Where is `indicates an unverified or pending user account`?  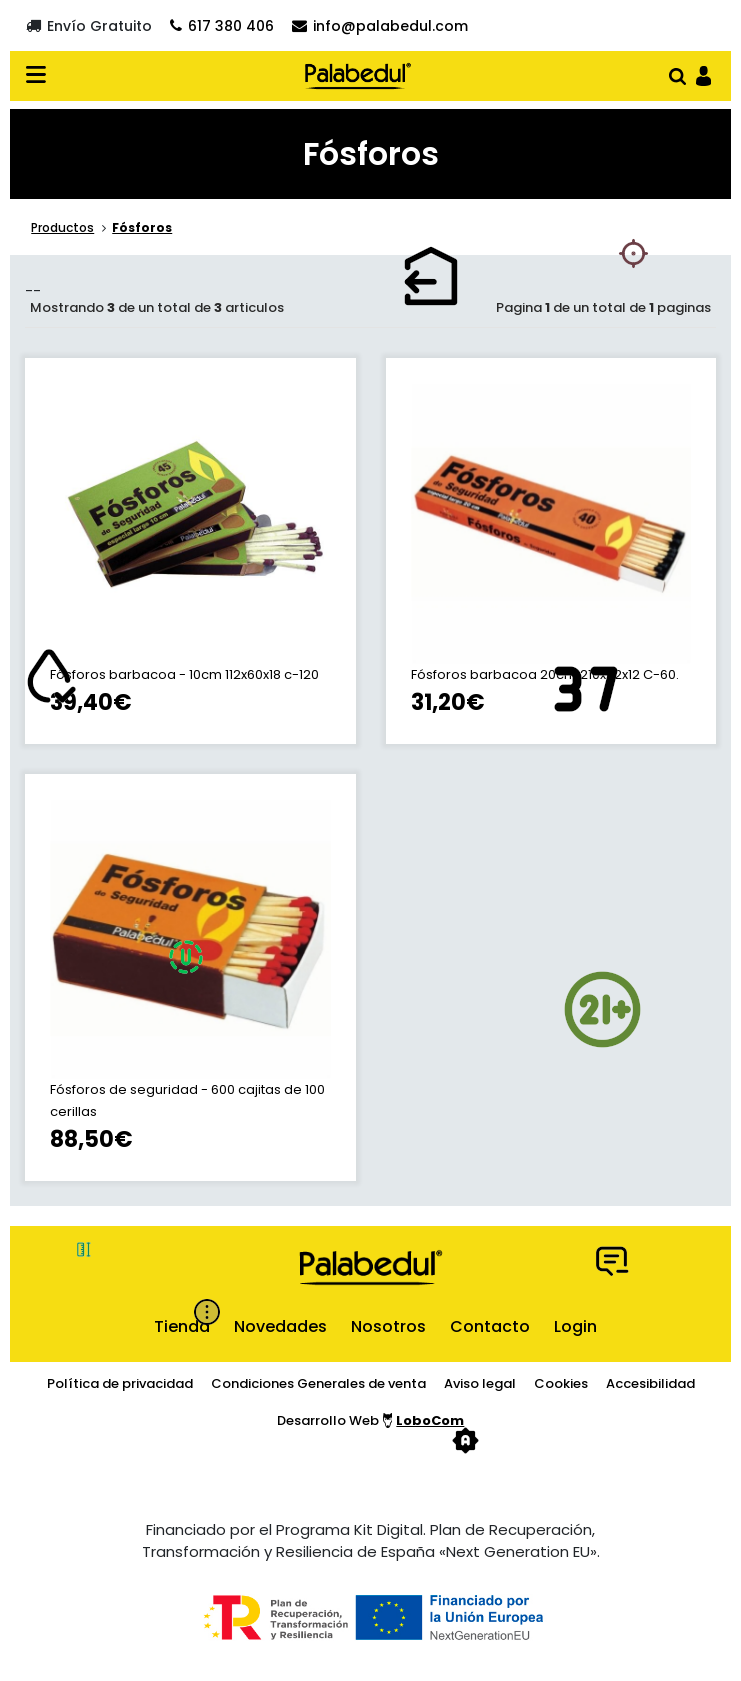
indicates an unverified or pending user account is located at coordinates (186, 957).